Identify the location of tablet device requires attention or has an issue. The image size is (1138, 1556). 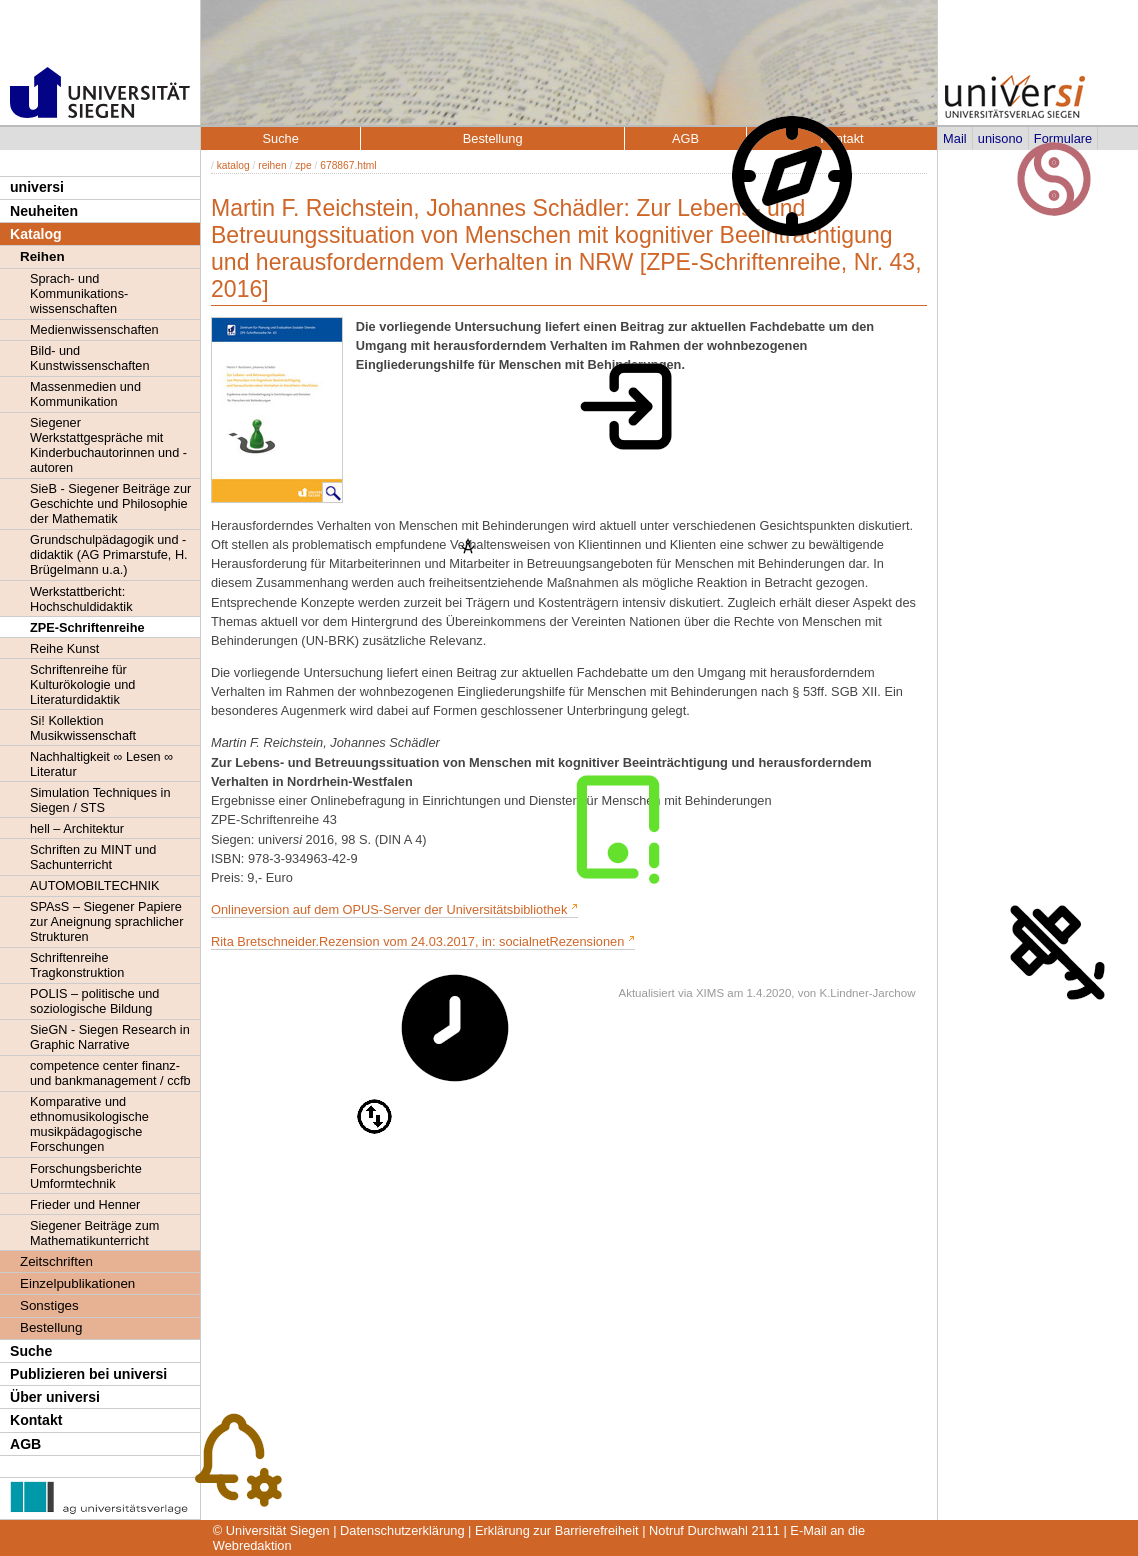
(618, 827).